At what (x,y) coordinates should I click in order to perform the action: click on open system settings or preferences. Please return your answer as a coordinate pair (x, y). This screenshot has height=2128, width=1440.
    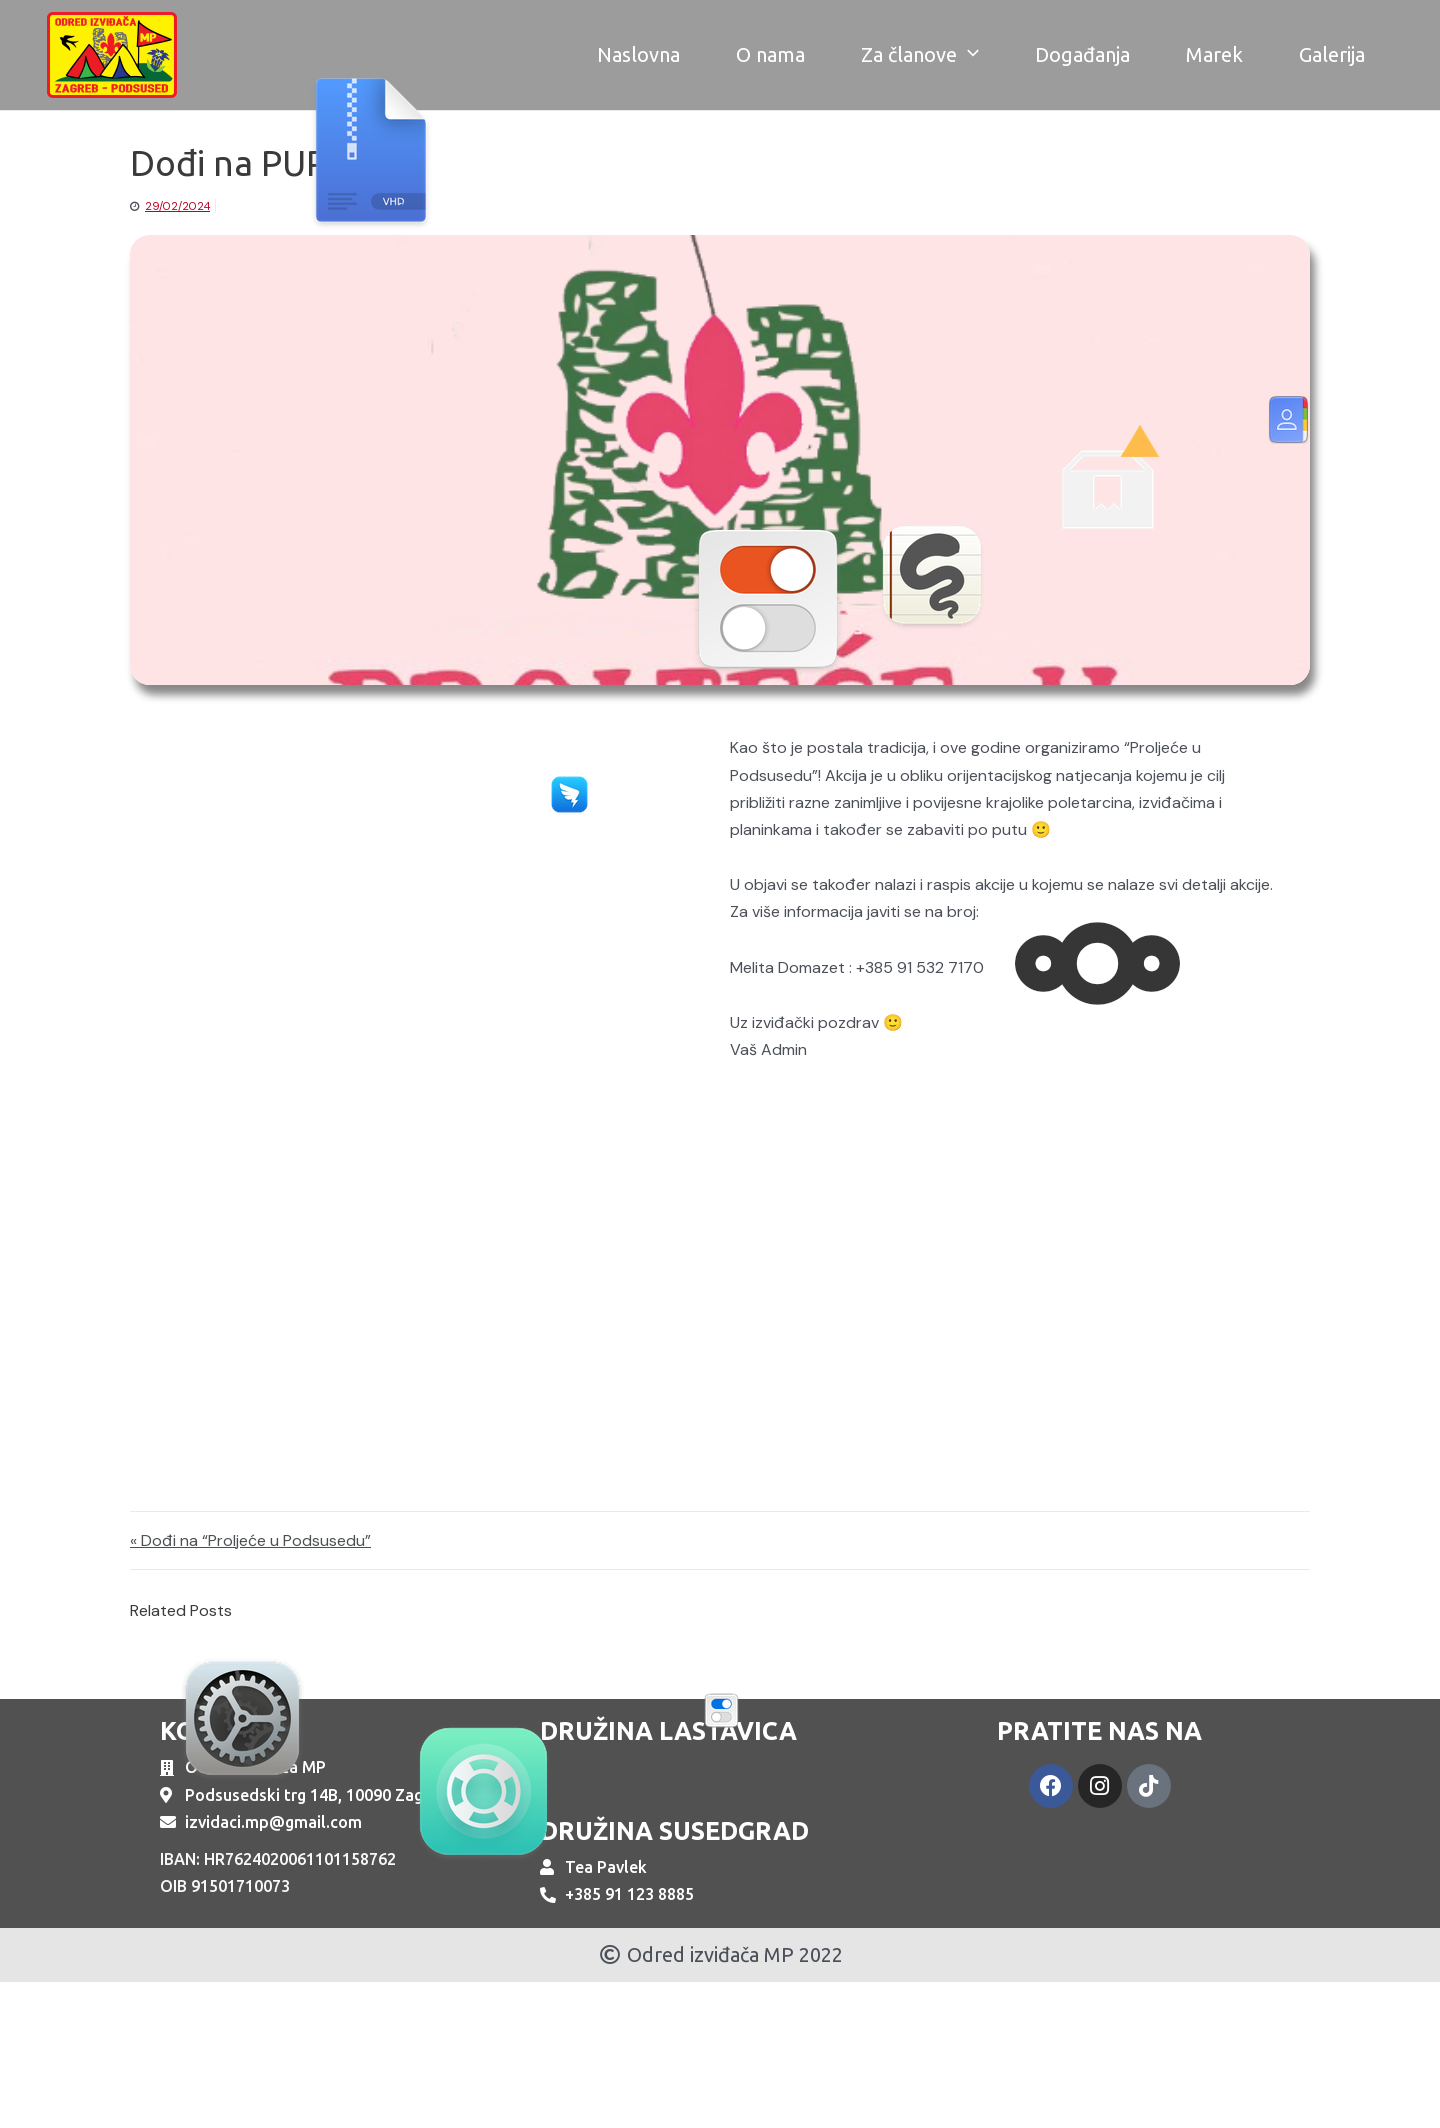
    Looking at the image, I should click on (768, 599).